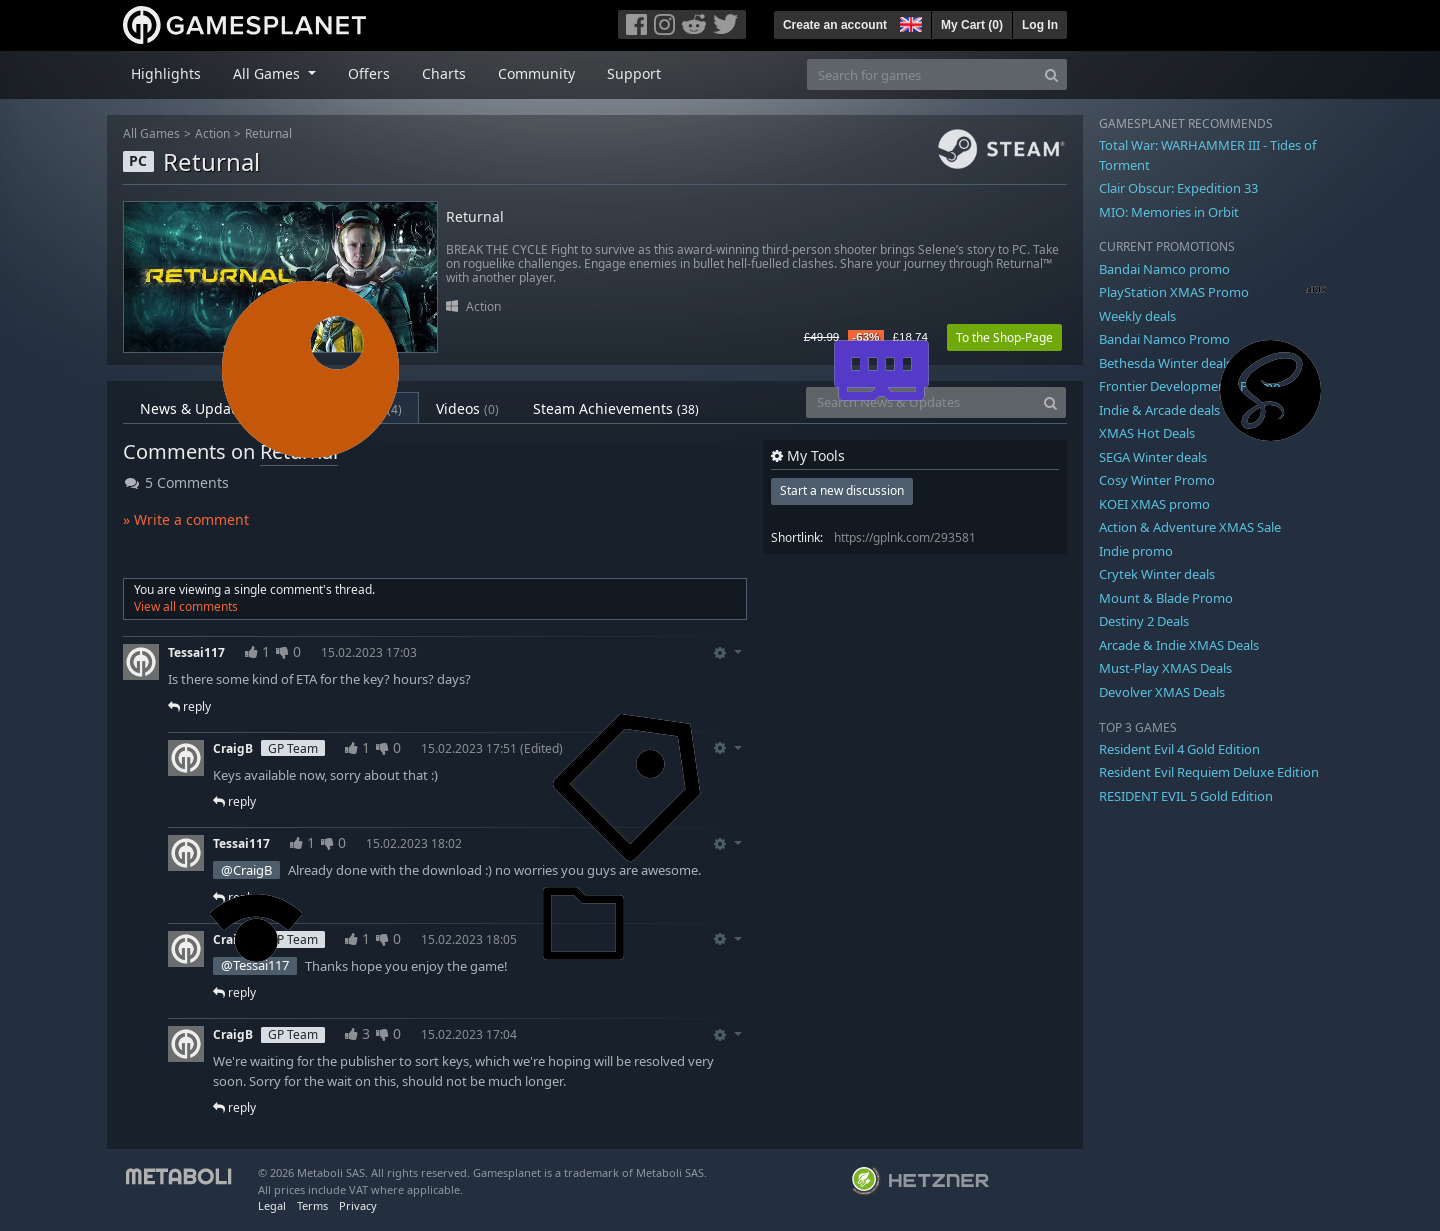 This screenshot has height=1231, width=1440. Describe the element at coordinates (1315, 289) in the screenshot. I see `iris brand logo` at that location.